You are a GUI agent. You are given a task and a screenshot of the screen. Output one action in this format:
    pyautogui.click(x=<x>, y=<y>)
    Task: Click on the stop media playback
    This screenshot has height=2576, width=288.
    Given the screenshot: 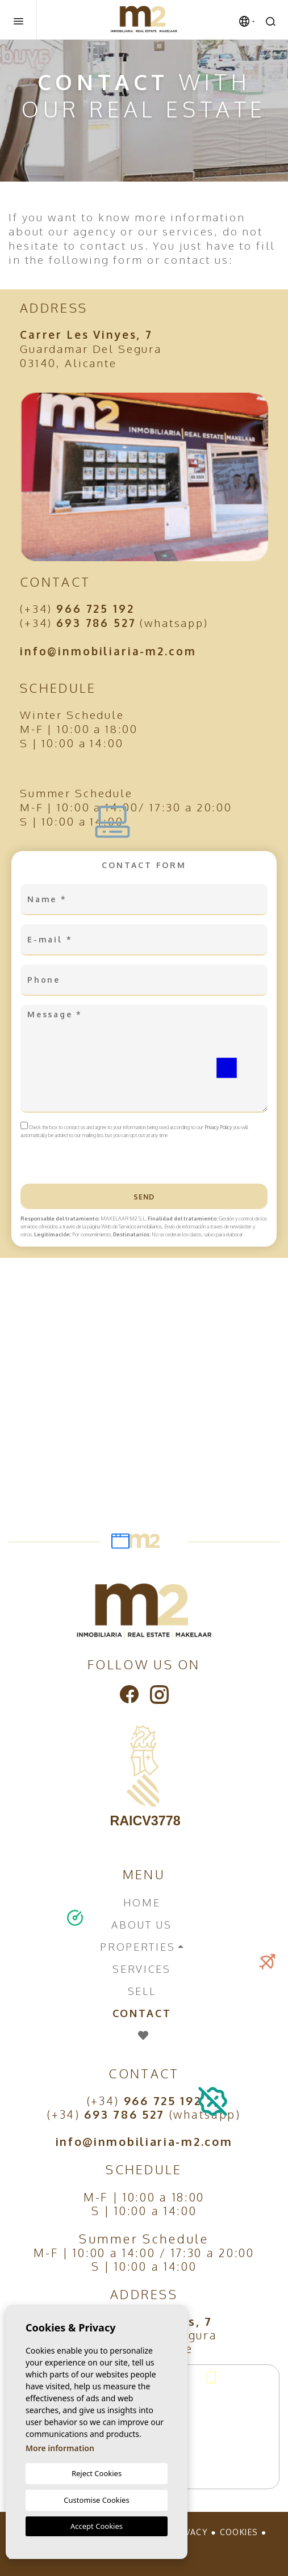 What is the action you would take?
    pyautogui.click(x=227, y=1068)
    